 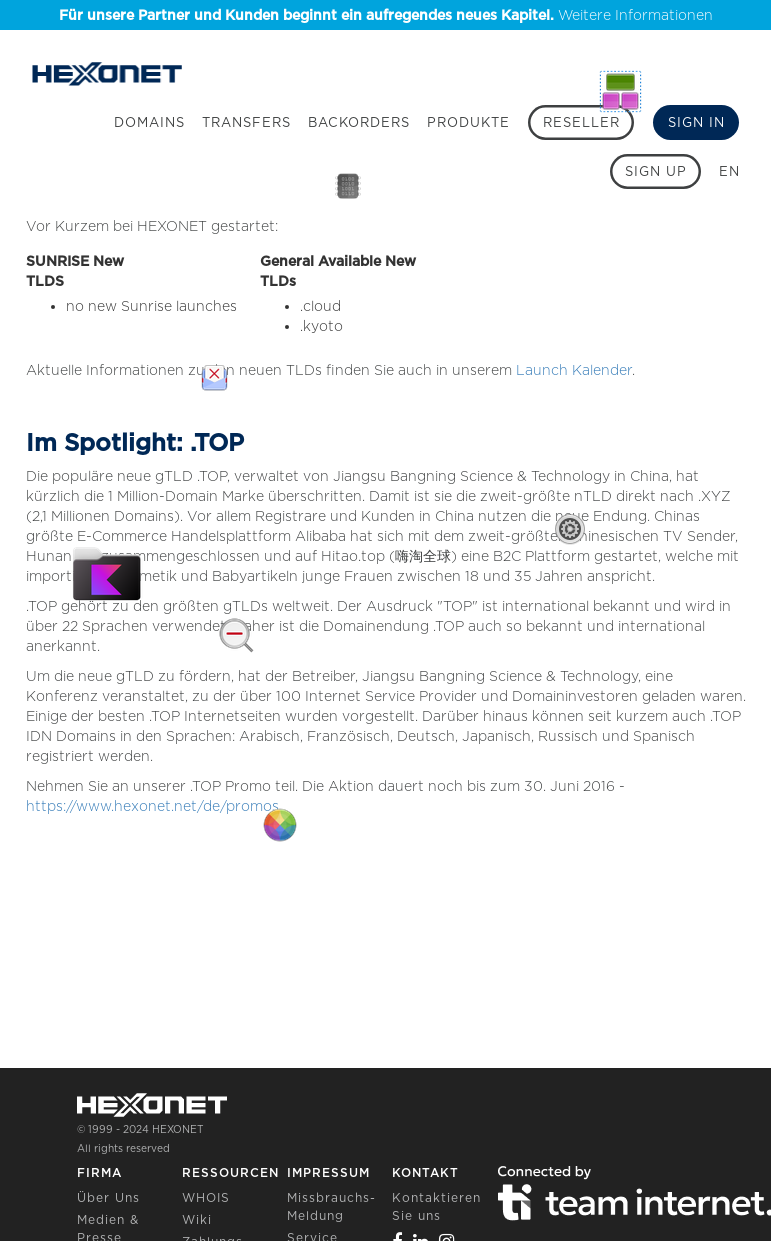 What do you see at coordinates (348, 186) in the screenshot?
I see `firmware file or binary data` at bounding box center [348, 186].